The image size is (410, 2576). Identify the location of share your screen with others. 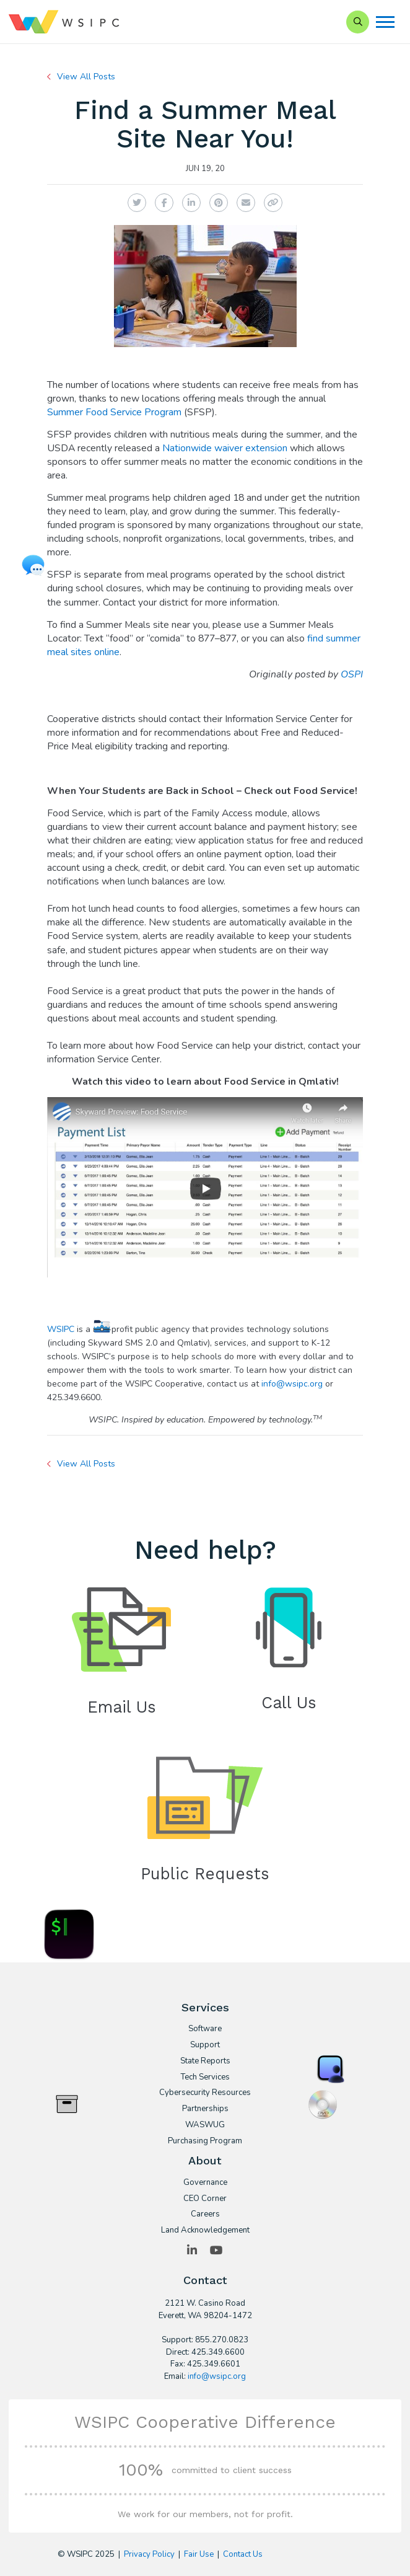
(330, 2068).